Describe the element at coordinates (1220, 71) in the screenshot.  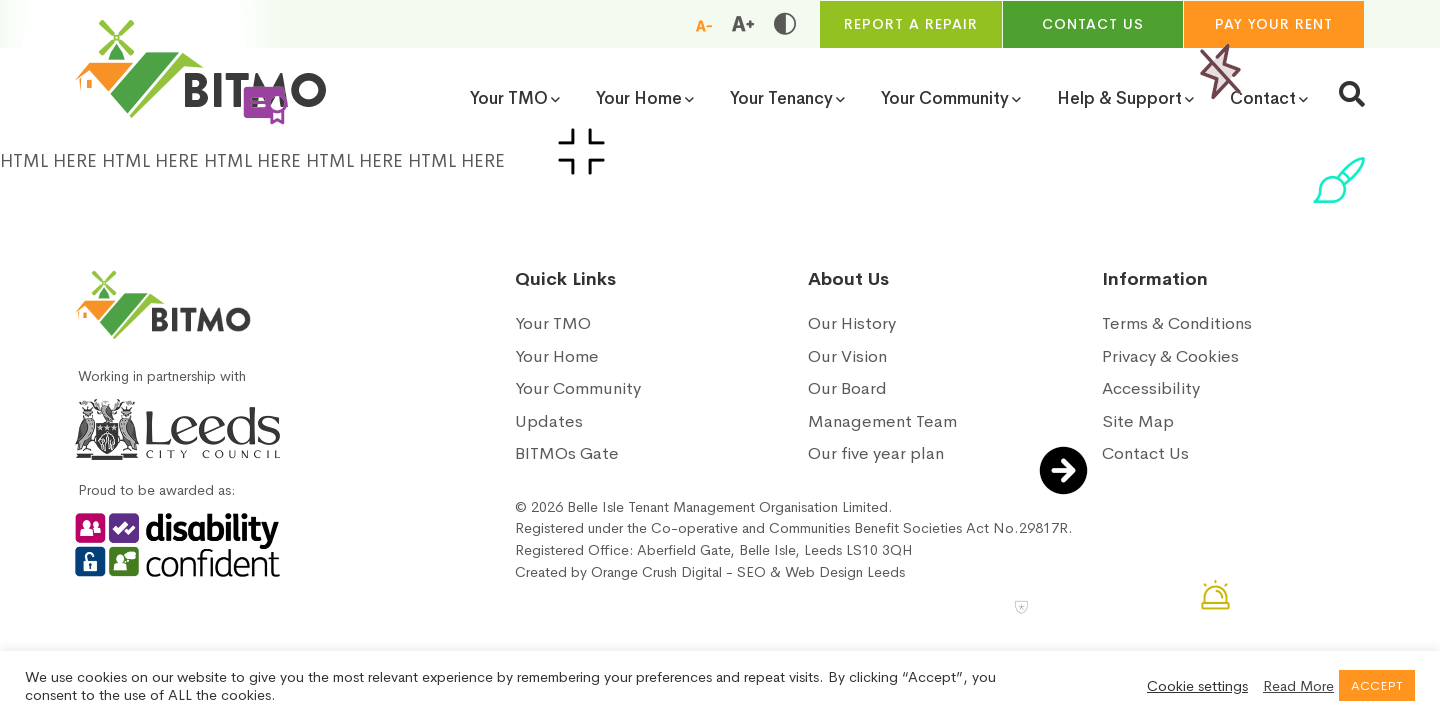
I see `disable flash or lightning mode` at that location.